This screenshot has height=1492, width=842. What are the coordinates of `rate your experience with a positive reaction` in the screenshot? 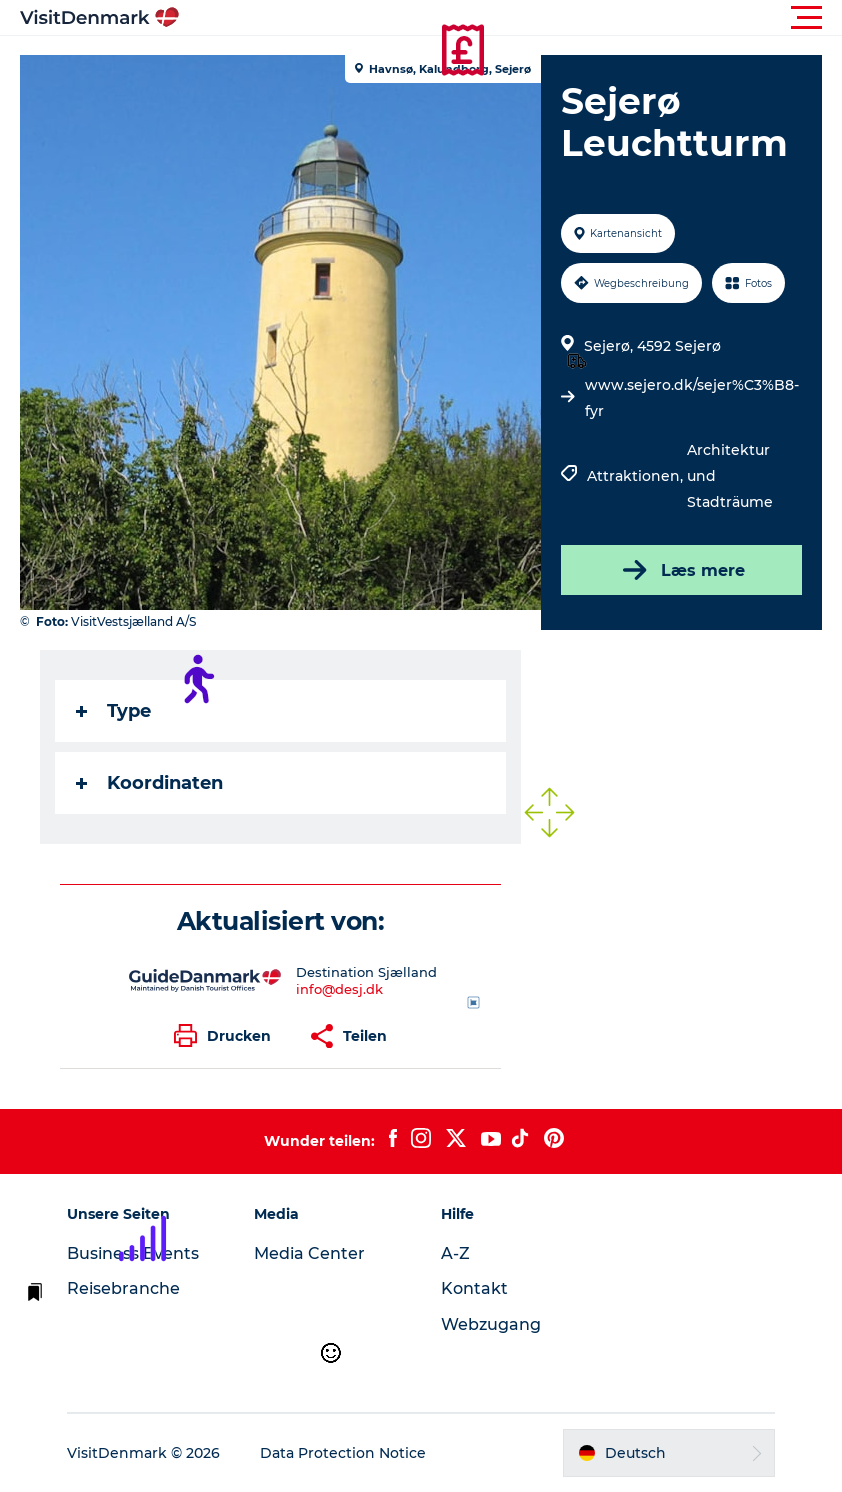 It's located at (331, 1353).